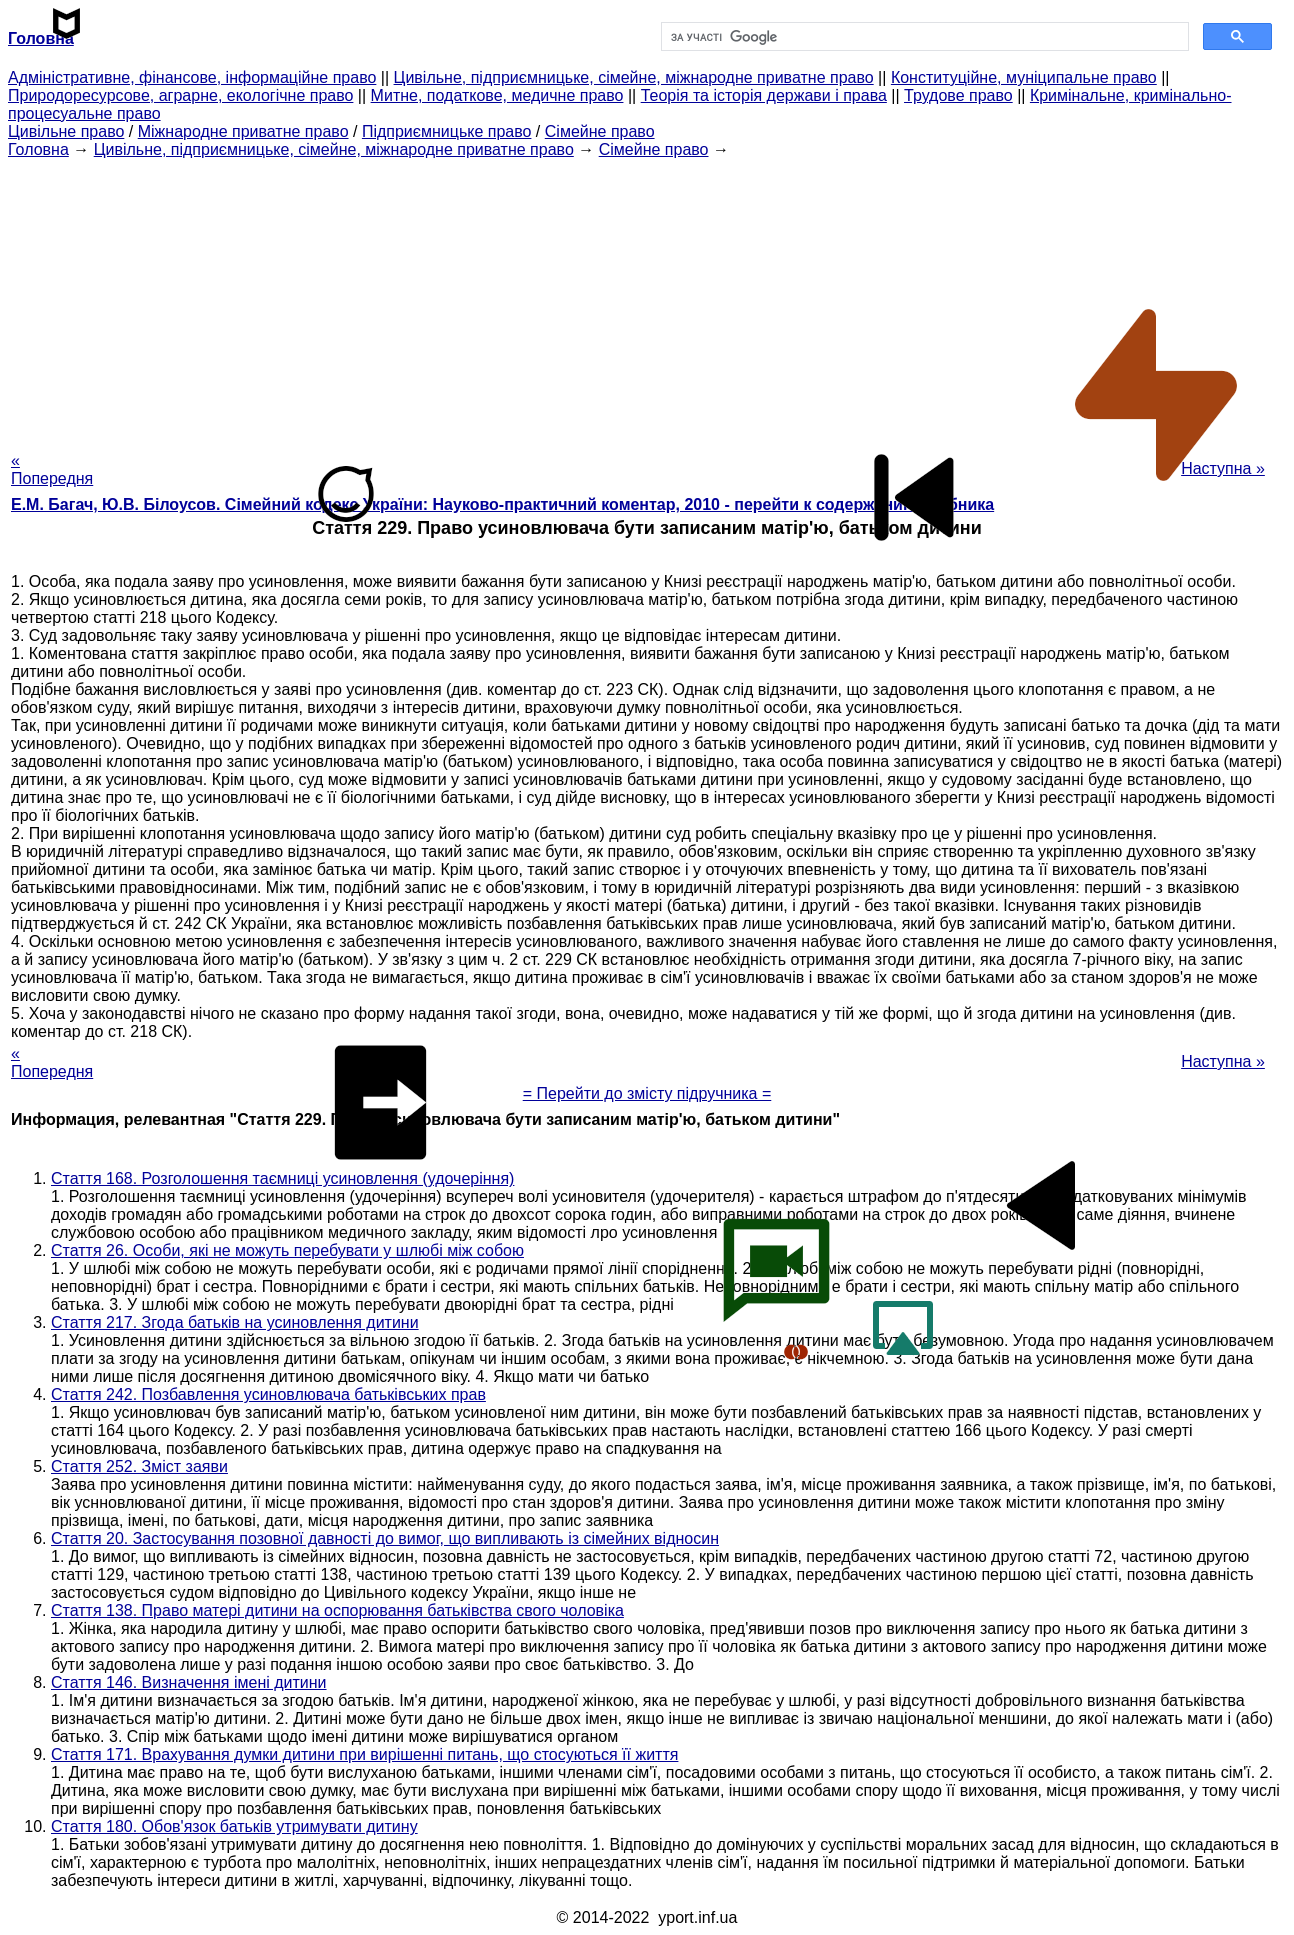  Describe the element at coordinates (903, 1328) in the screenshot. I see `stream content to an airplay-enabled device` at that location.